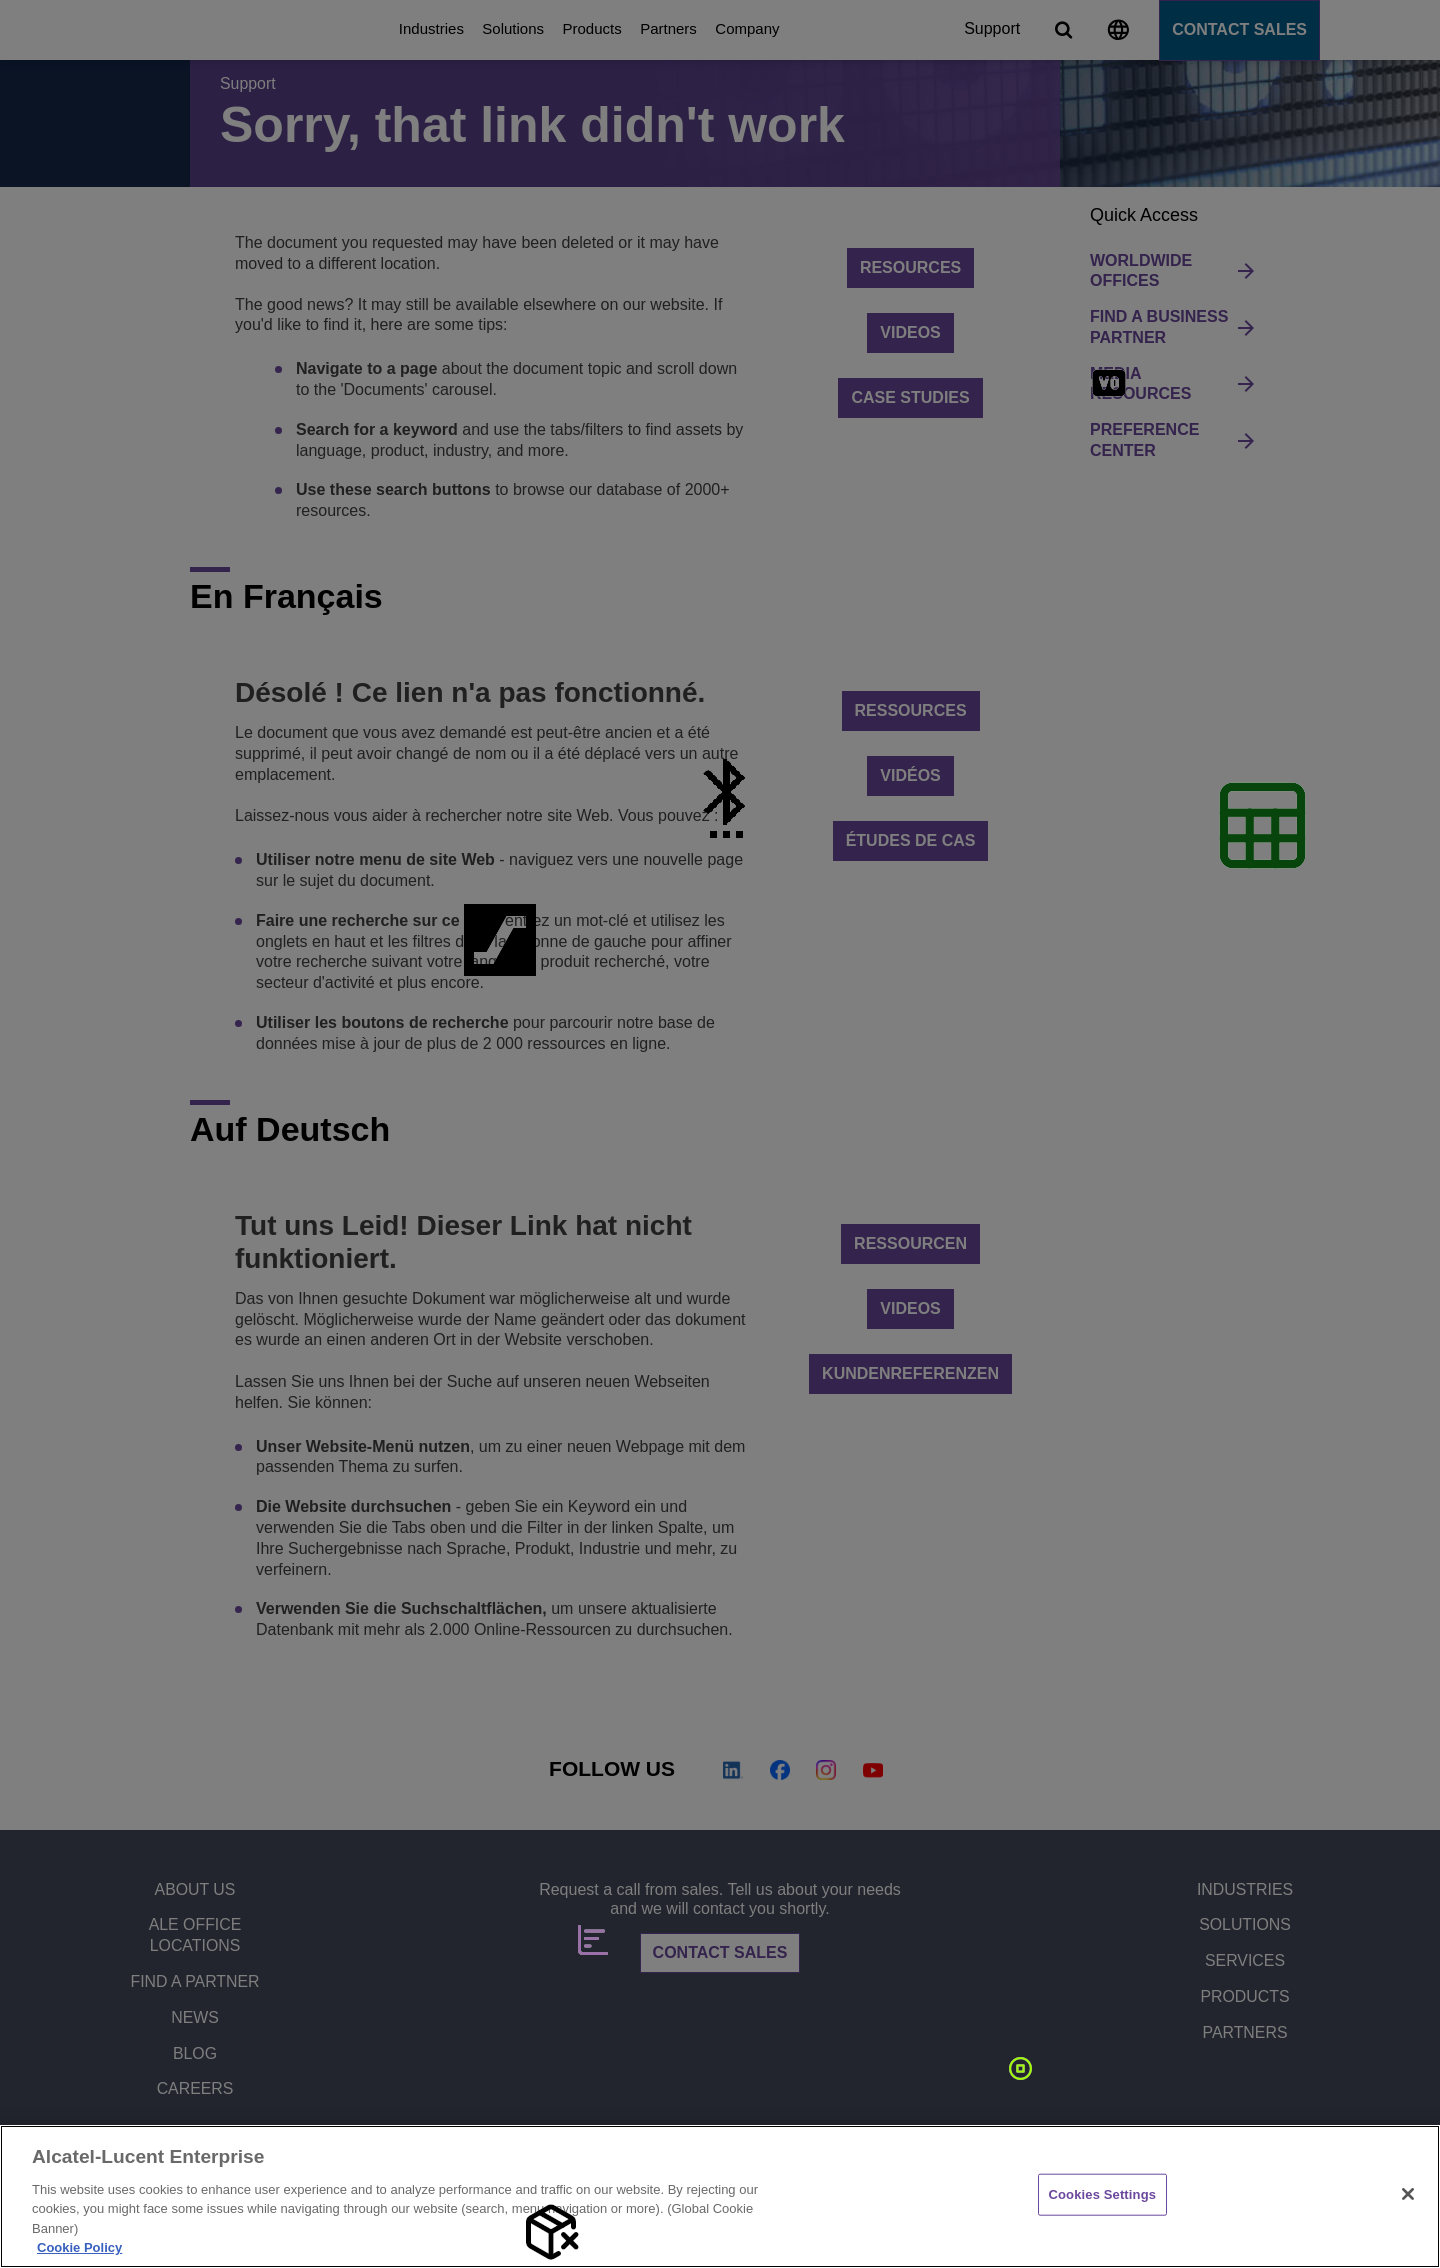  What do you see at coordinates (1262, 825) in the screenshot?
I see `open spreadsheet or data table` at bounding box center [1262, 825].